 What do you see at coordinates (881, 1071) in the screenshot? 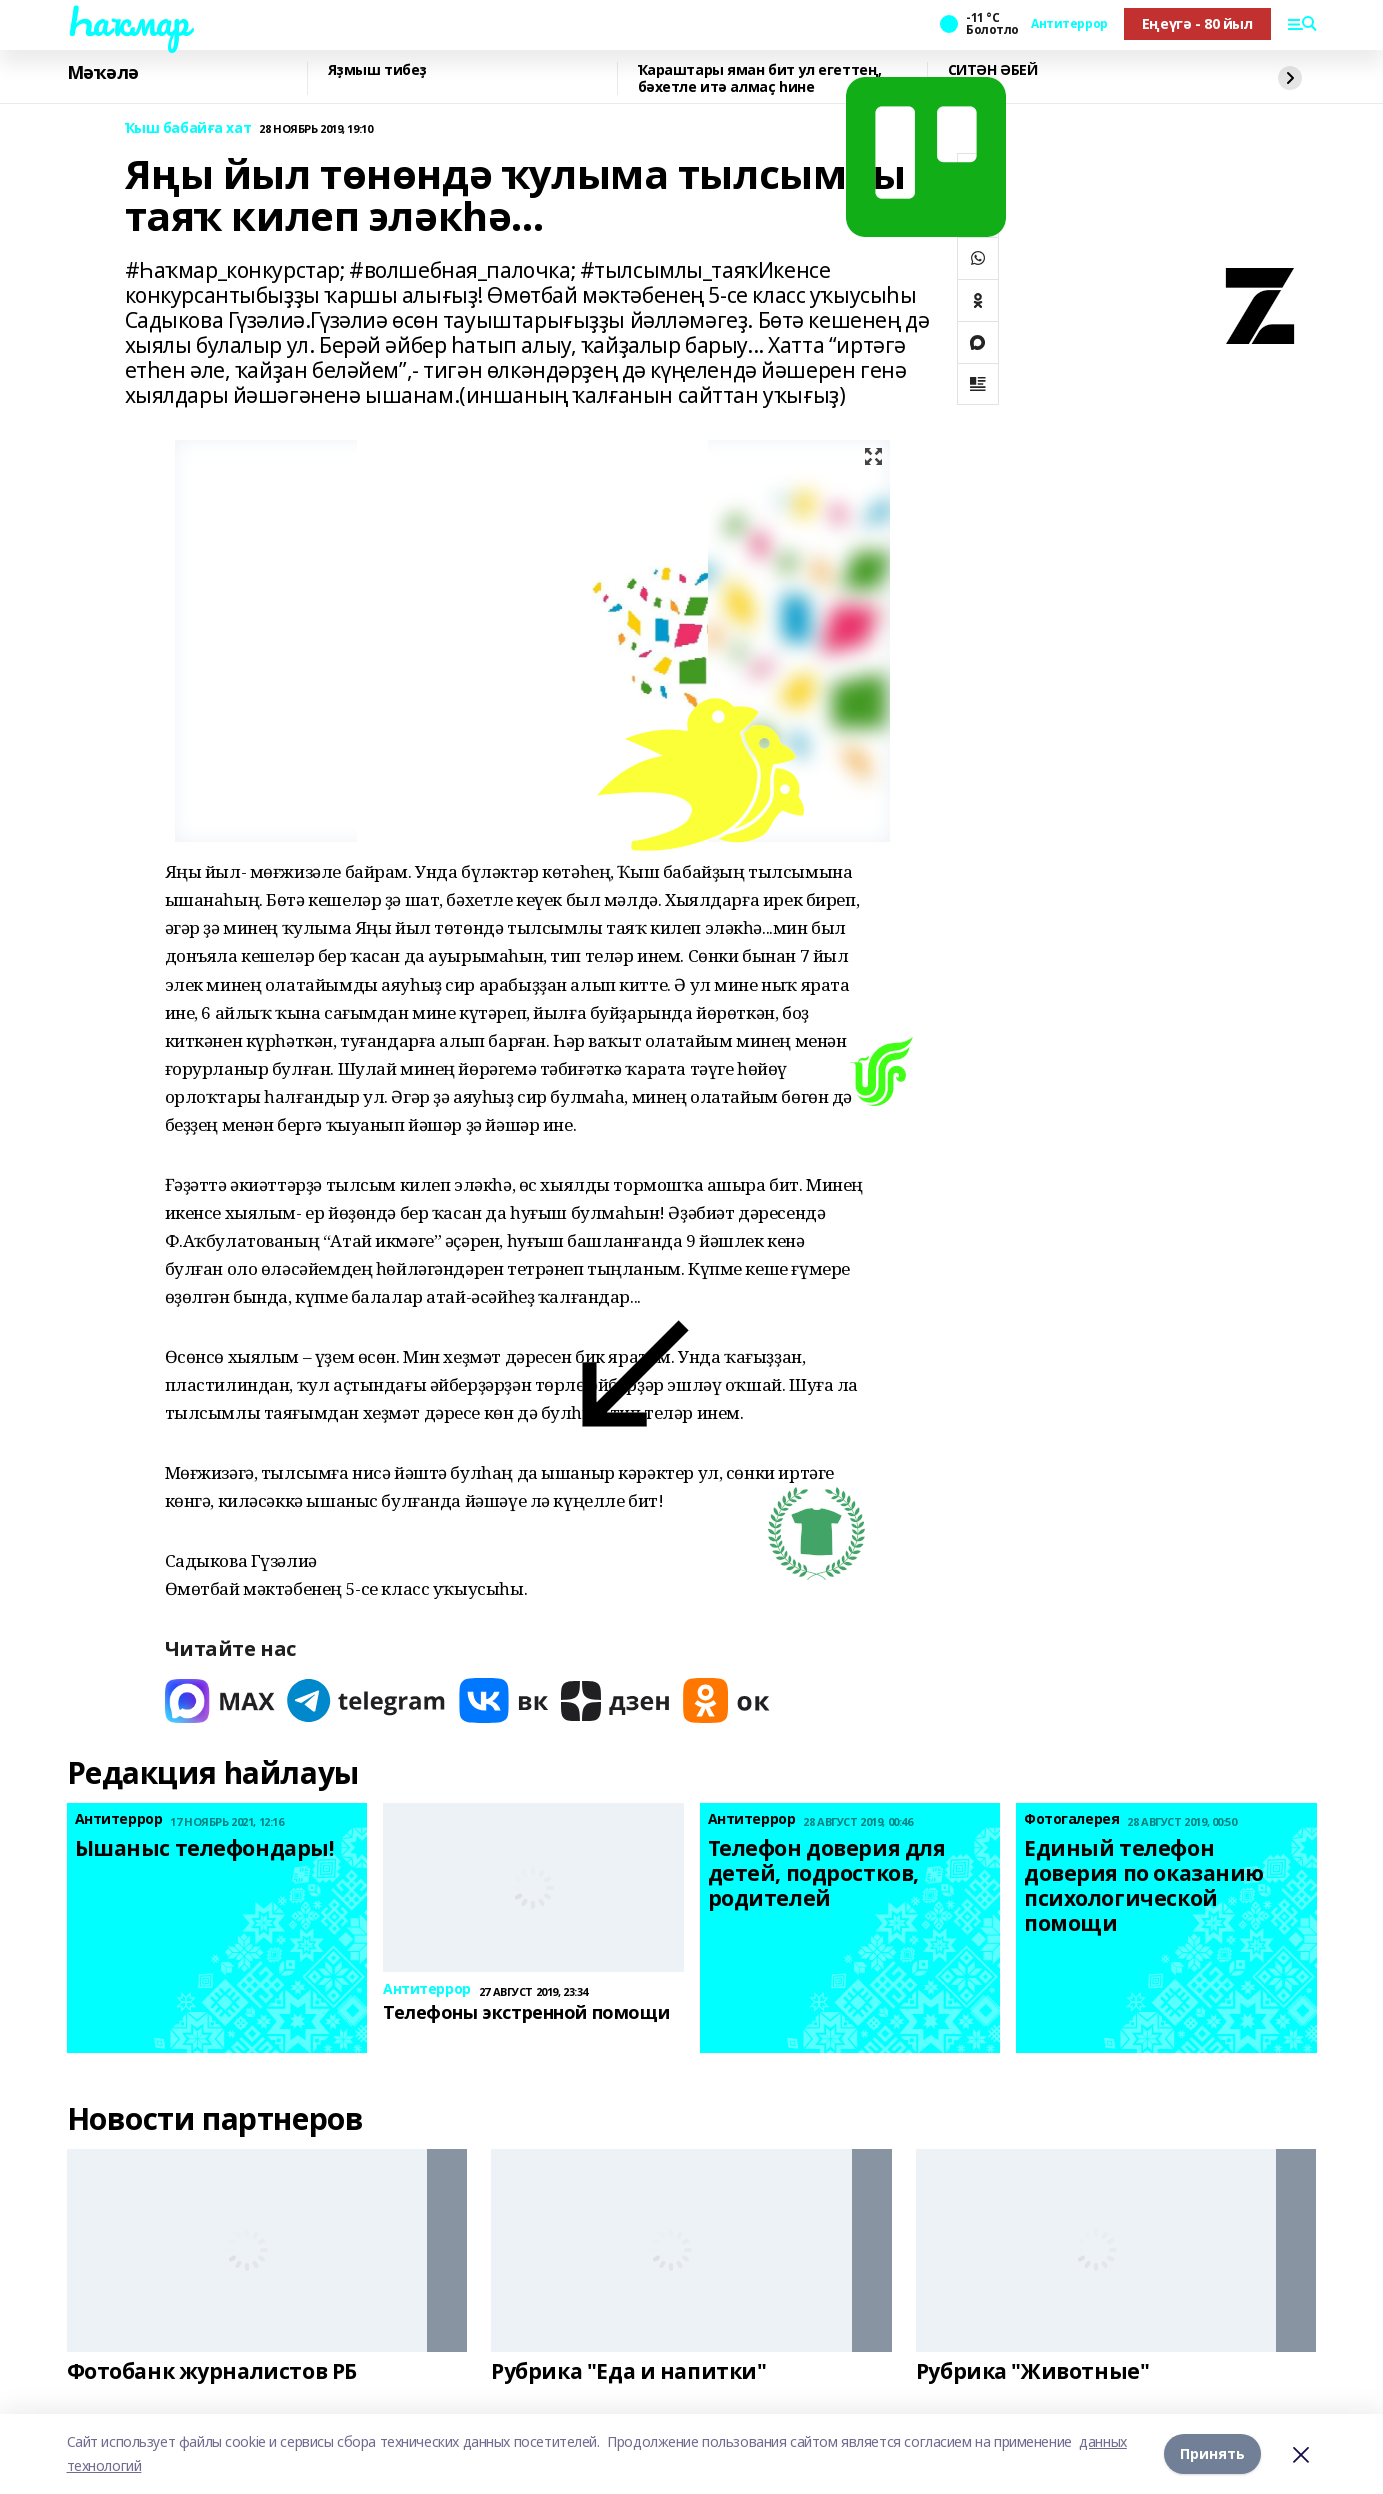
I see `Air China airline logo` at bounding box center [881, 1071].